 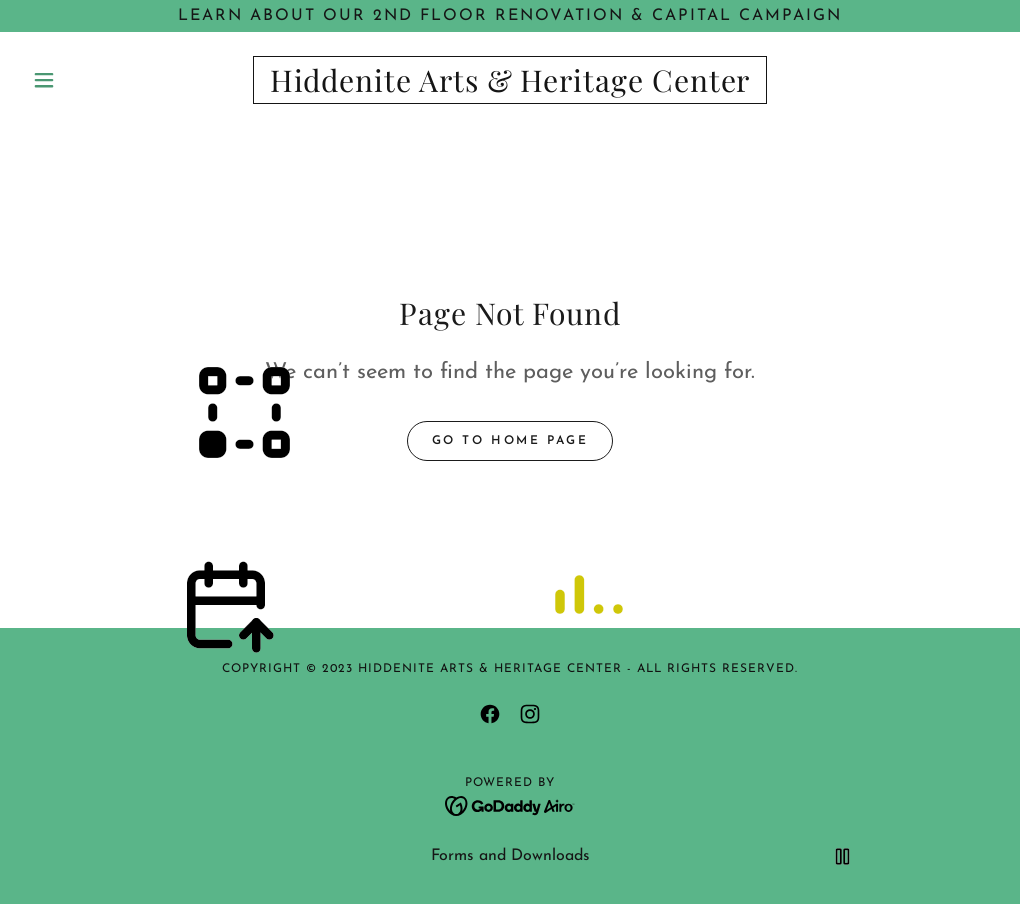 I want to click on indicates moderate signal strength, so click(x=589, y=580).